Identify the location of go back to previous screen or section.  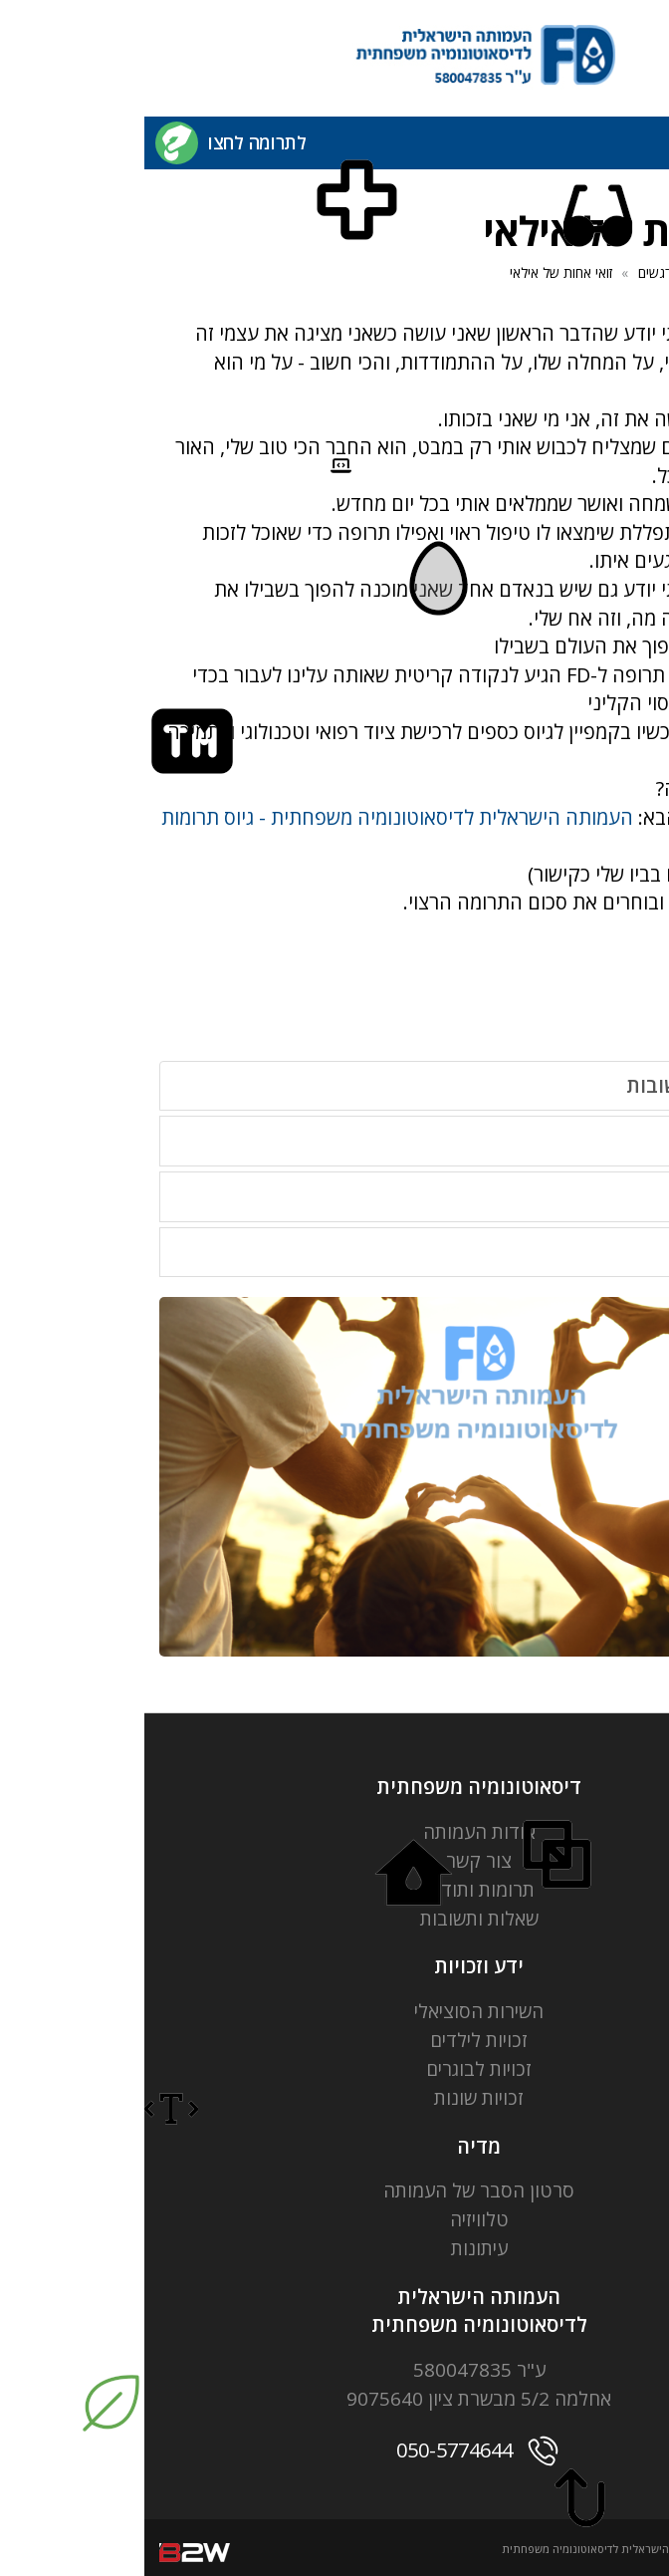
(581, 2497).